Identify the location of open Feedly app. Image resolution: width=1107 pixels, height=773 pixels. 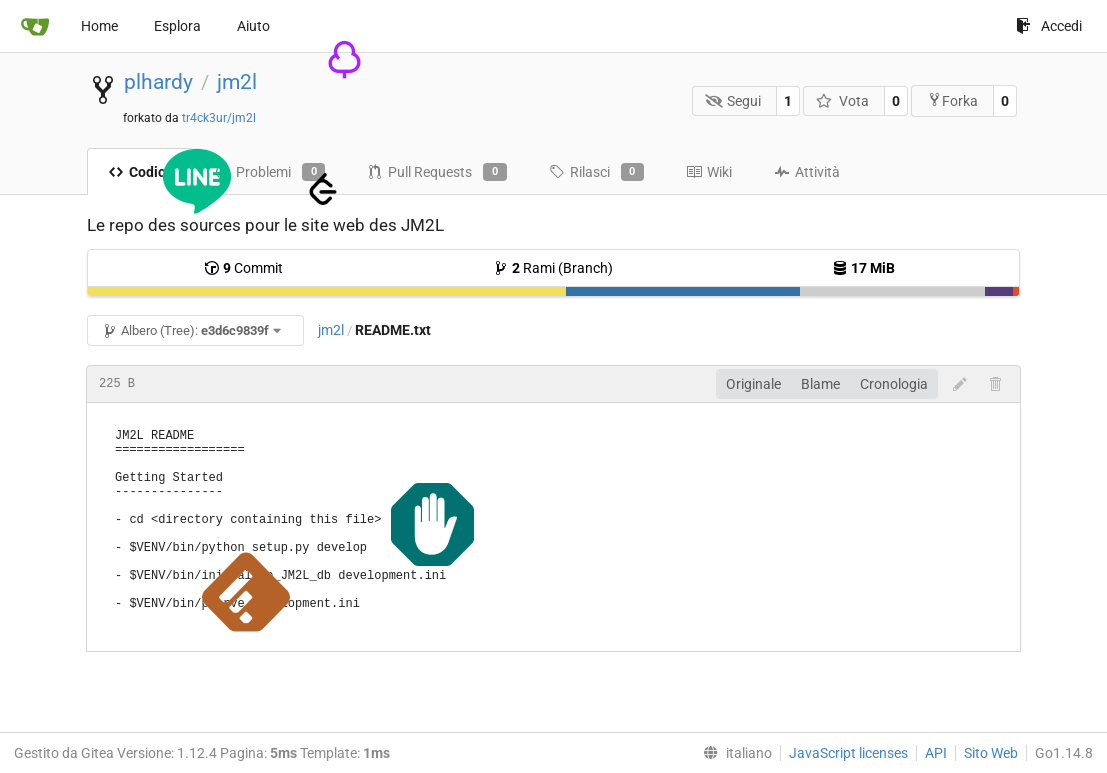
(246, 592).